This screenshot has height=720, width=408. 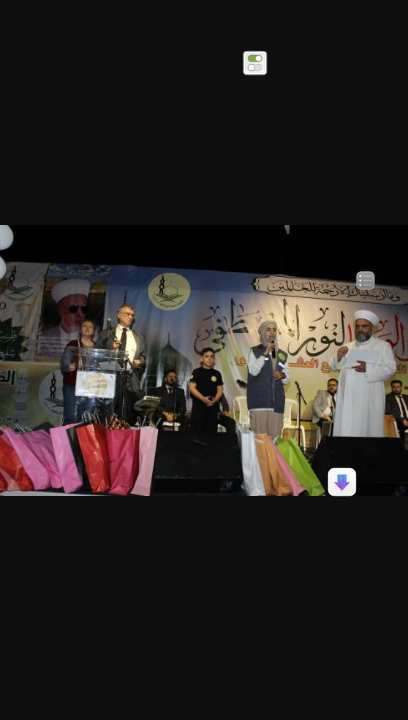 I want to click on open fragments download manager, so click(x=342, y=482).